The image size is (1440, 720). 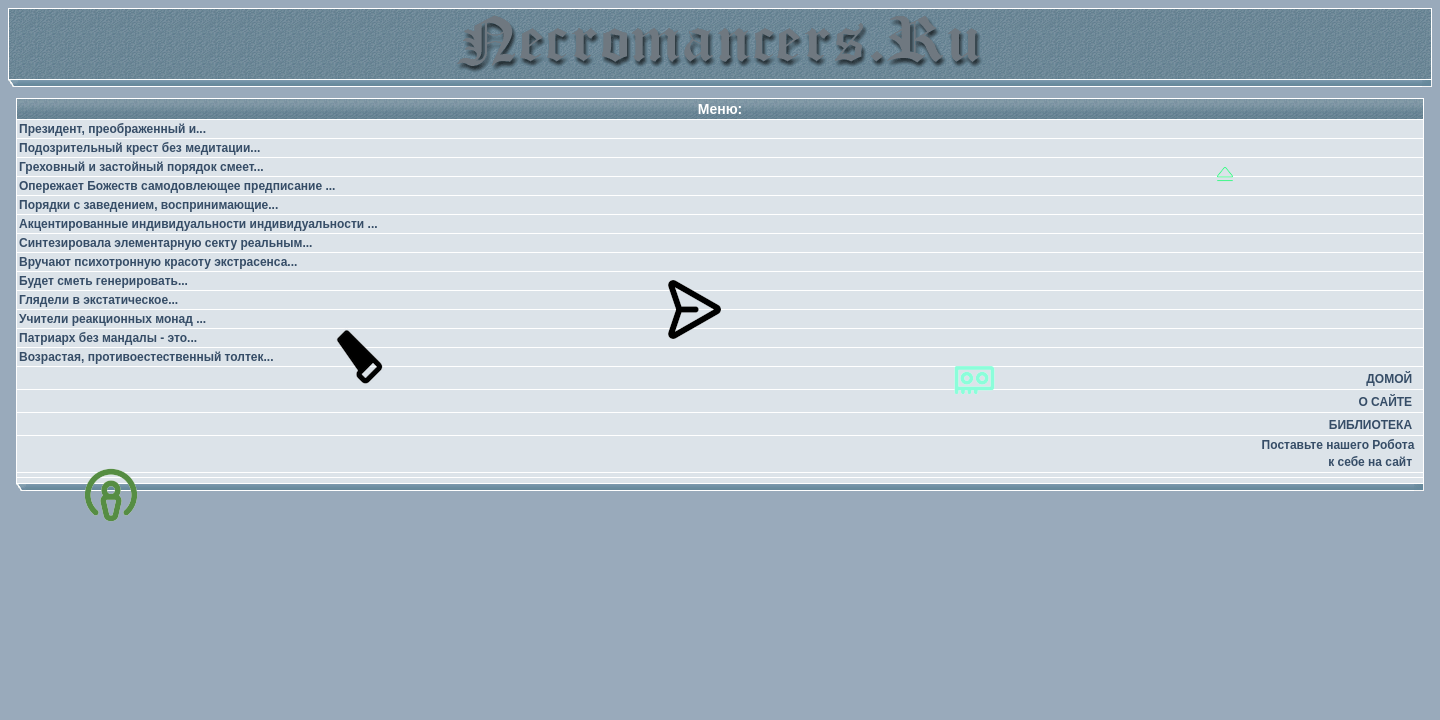 What do you see at coordinates (111, 495) in the screenshot?
I see `open Apple Podcasts app` at bounding box center [111, 495].